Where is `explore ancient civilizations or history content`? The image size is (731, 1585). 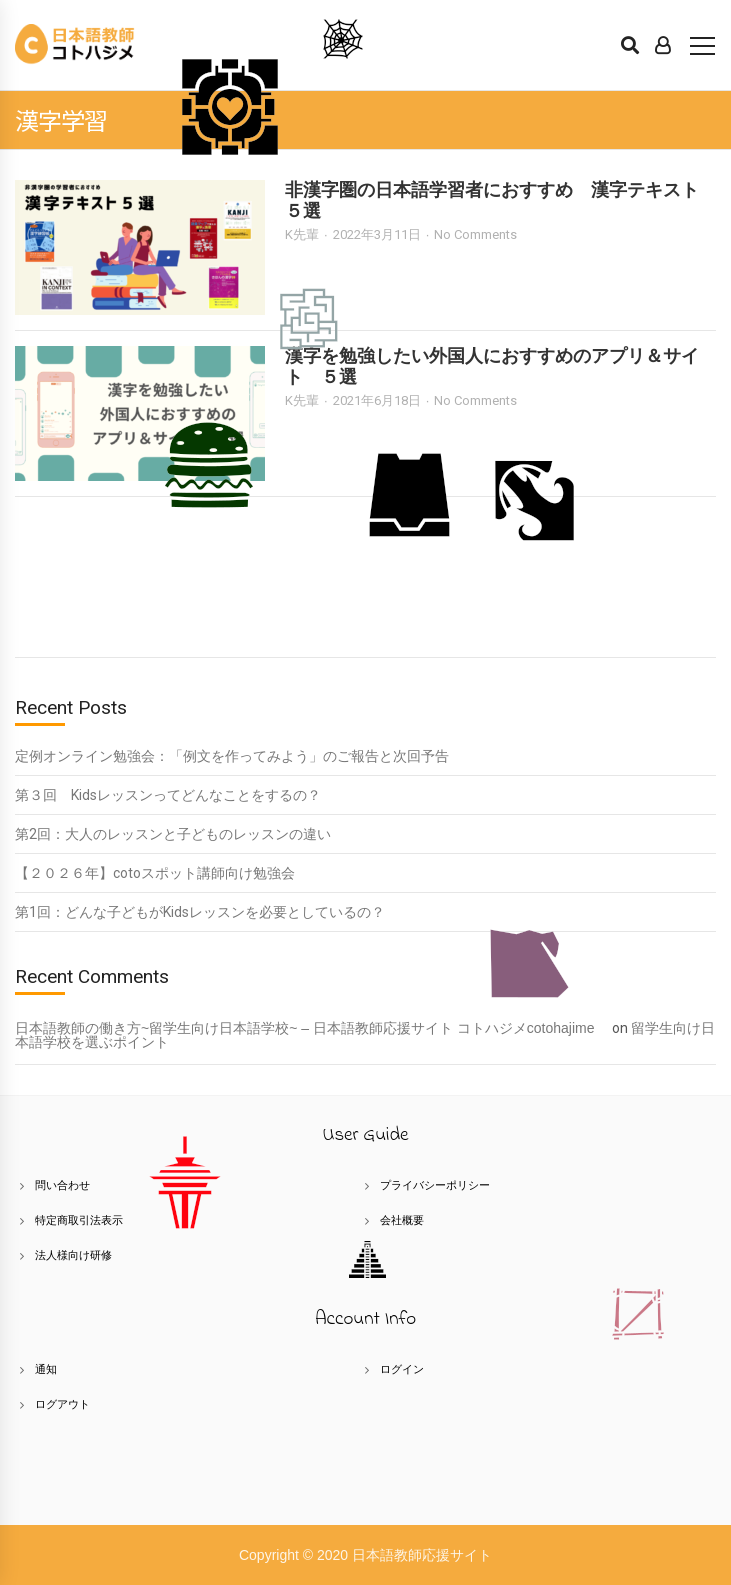 explore ancient civilizations or history content is located at coordinates (367, 1259).